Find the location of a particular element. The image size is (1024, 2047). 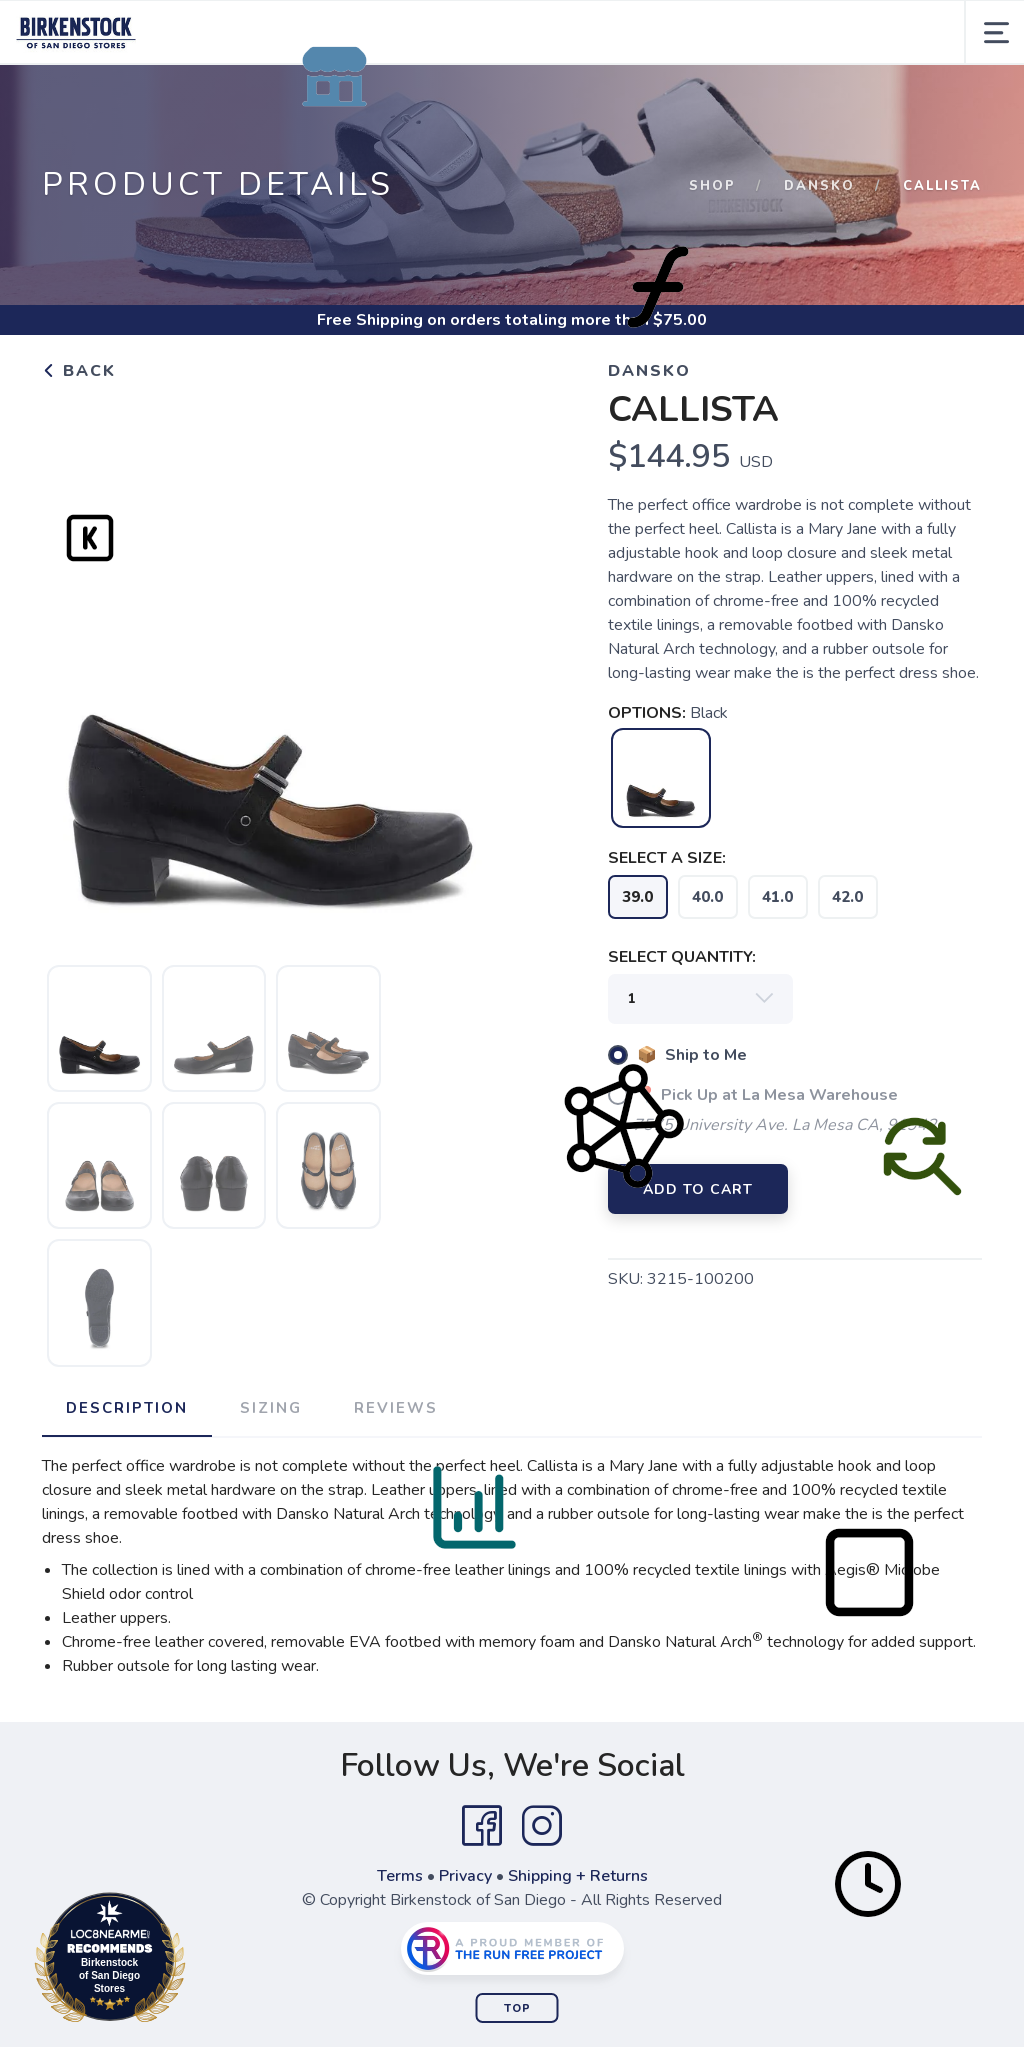

unchecked checkbox or selection state is located at coordinates (869, 1572).